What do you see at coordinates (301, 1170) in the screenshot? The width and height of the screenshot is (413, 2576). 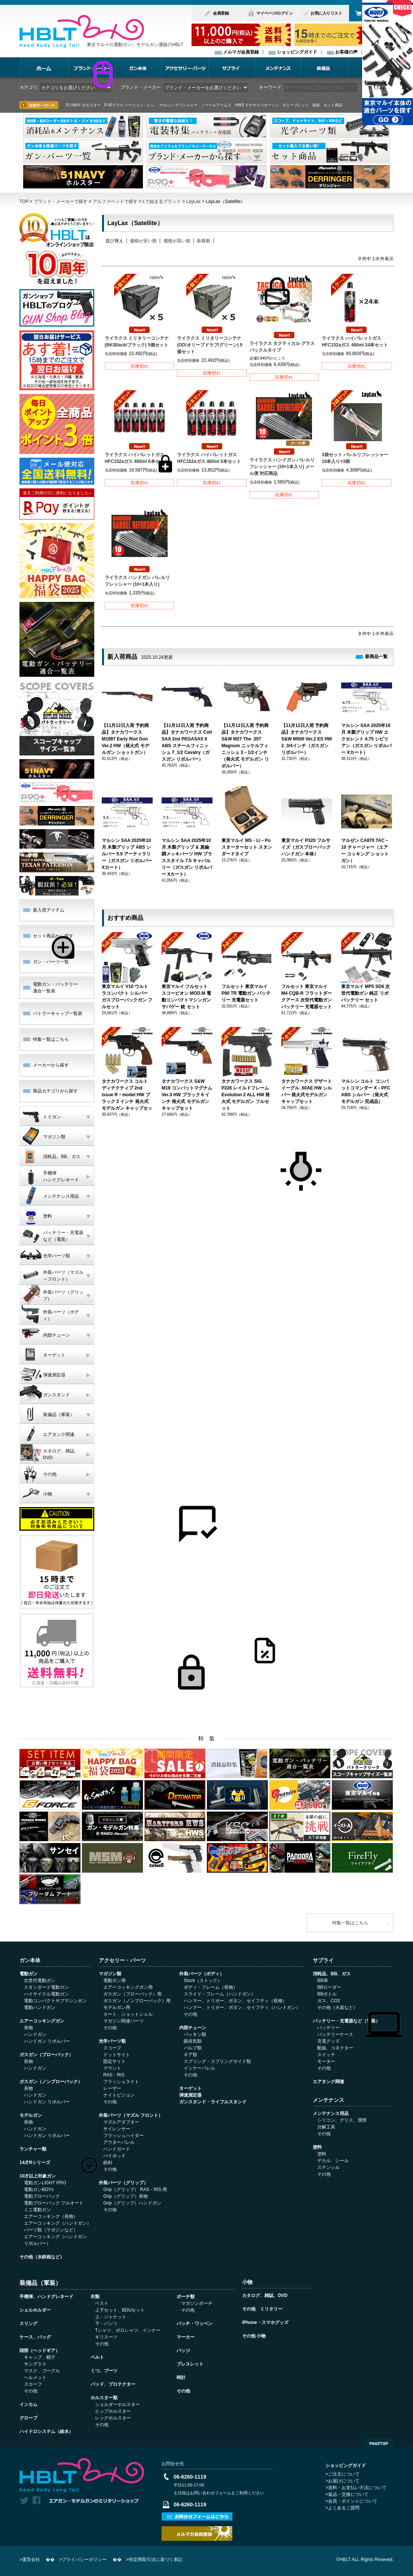 I see `adjust incandescent light settings` at bounding box center [301, 1170].